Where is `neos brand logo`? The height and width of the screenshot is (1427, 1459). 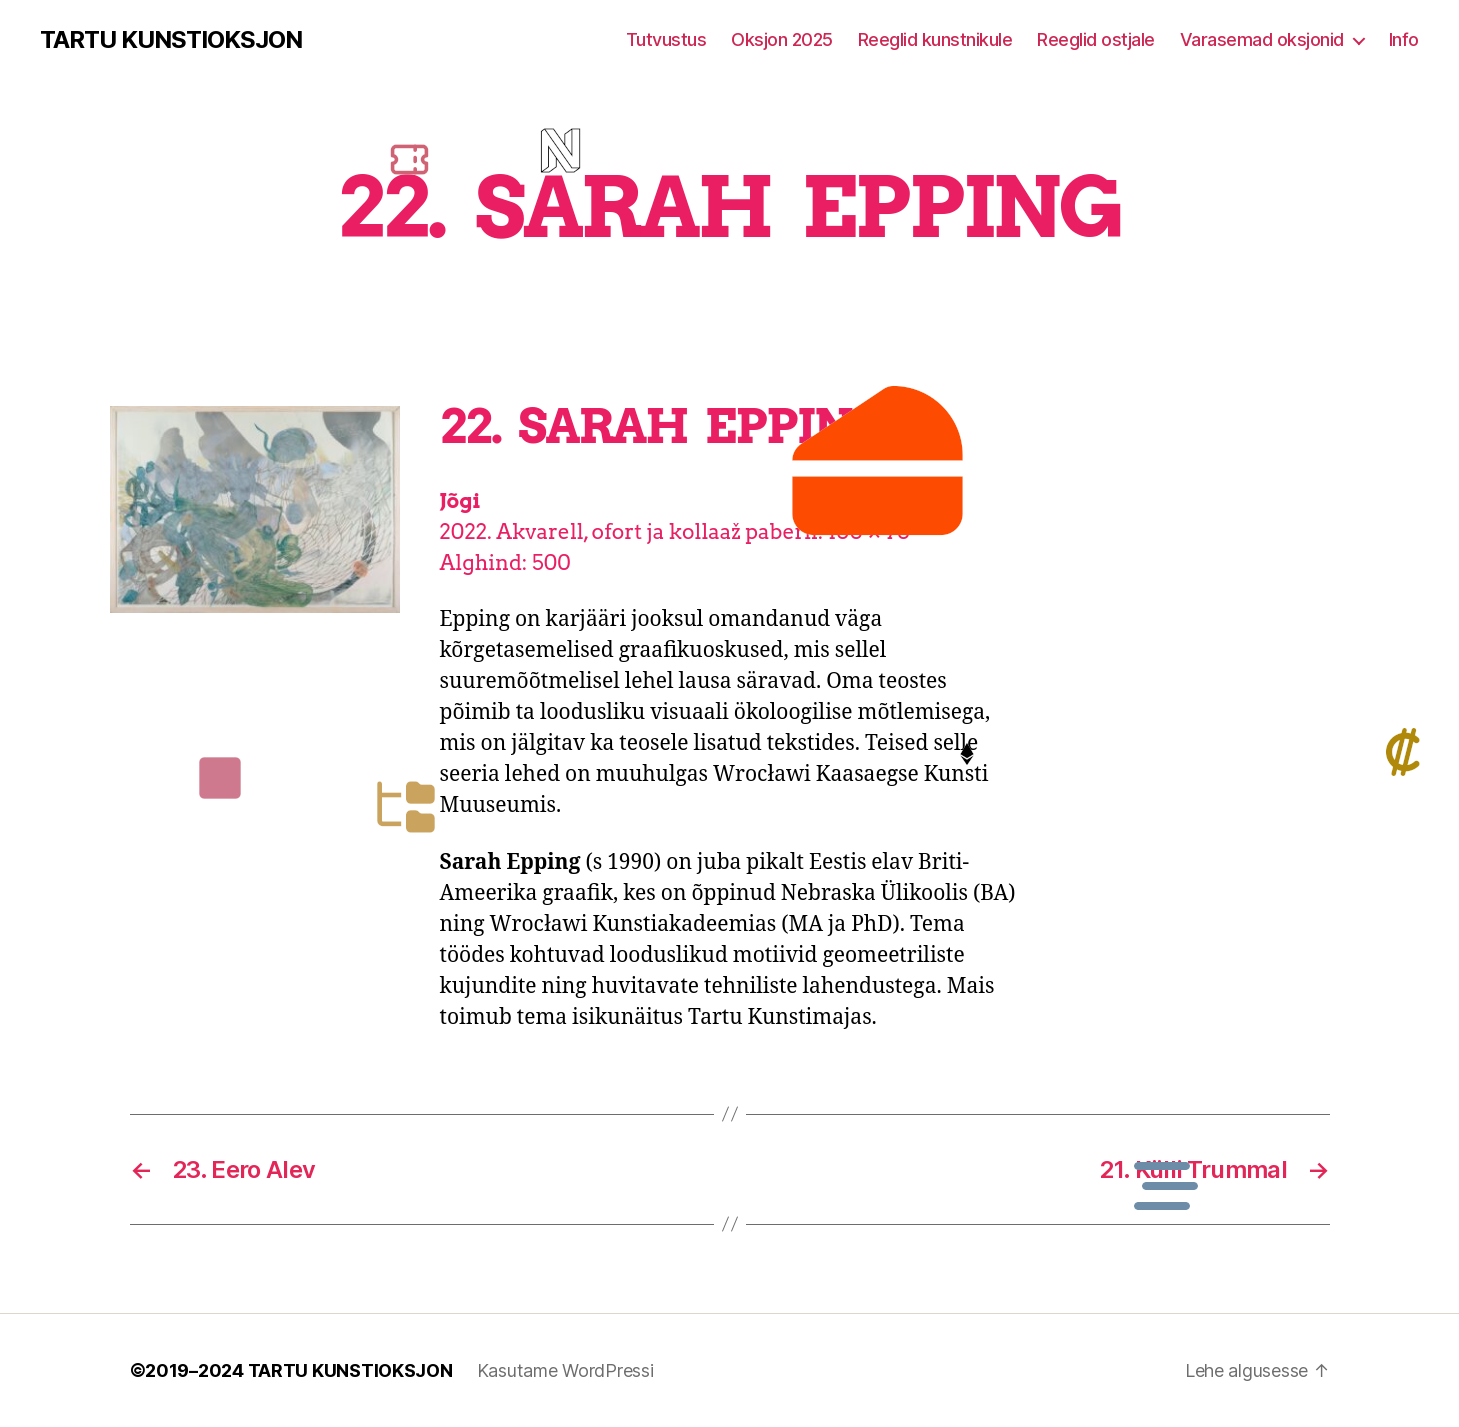 neos brand logo is located at coordinates (560, 150).